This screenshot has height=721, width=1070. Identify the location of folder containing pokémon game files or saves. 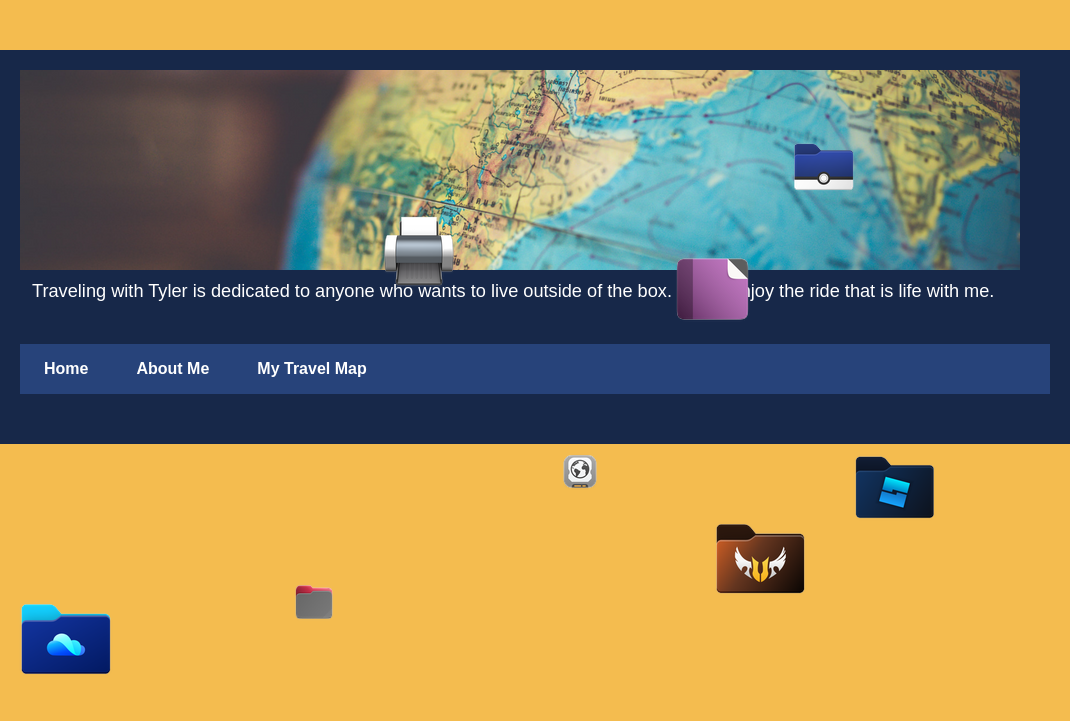
(823, 168).